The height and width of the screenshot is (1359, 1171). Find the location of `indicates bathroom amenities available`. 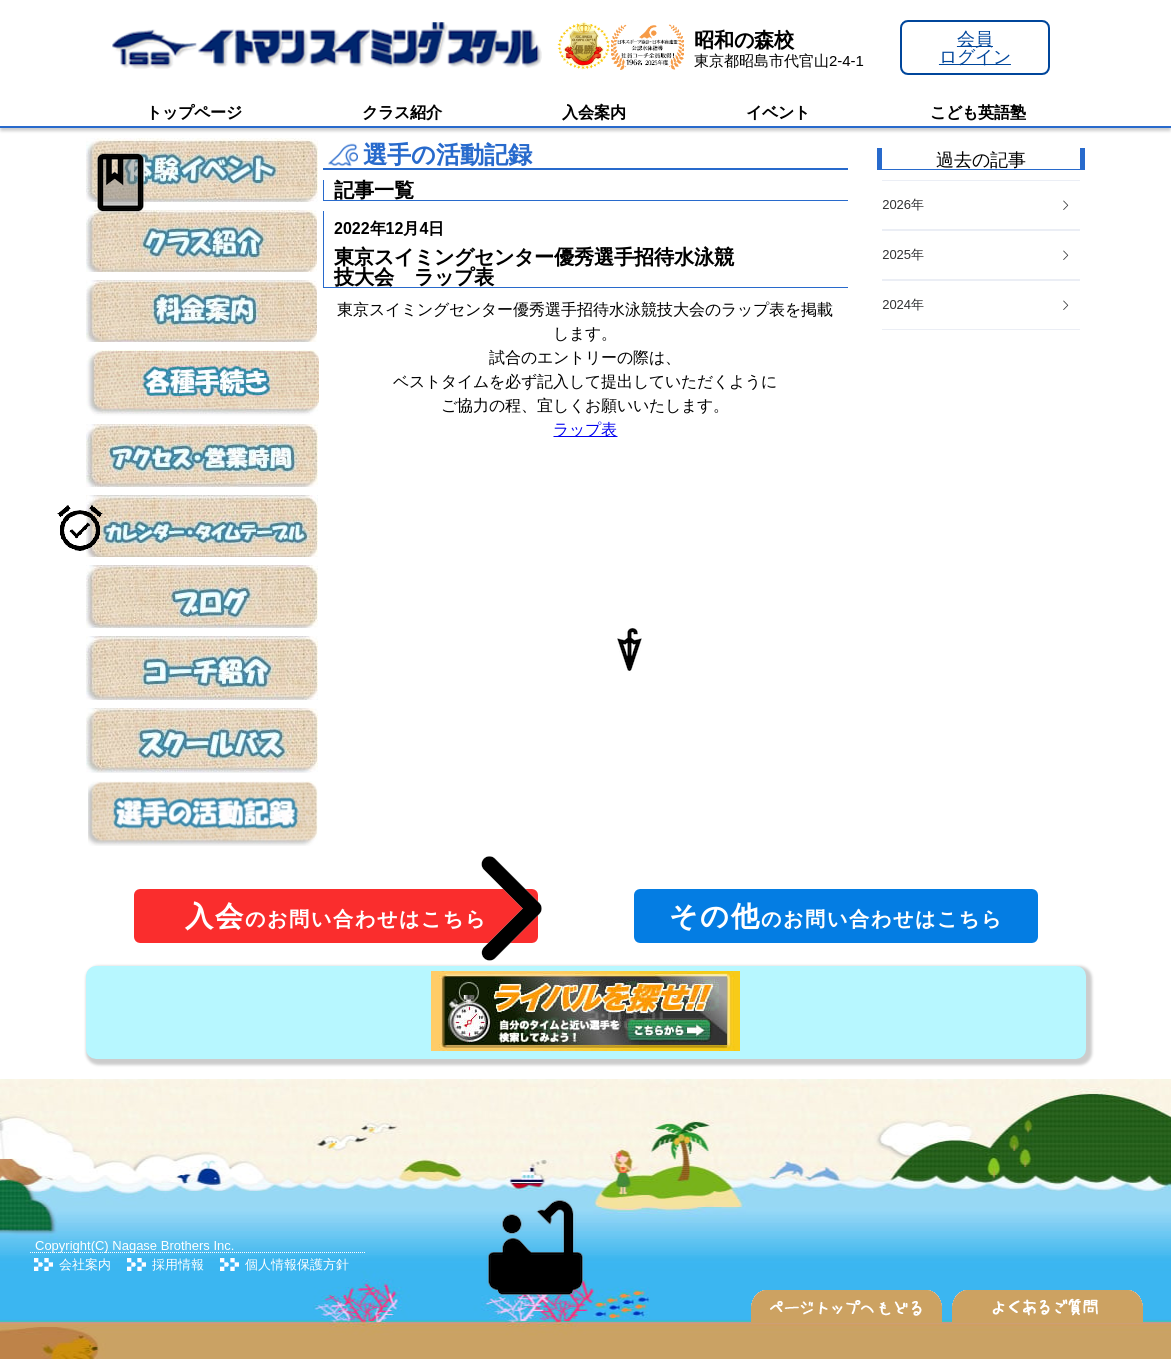

indicates bathroom amenities available is located at coordinates (535, 1247).